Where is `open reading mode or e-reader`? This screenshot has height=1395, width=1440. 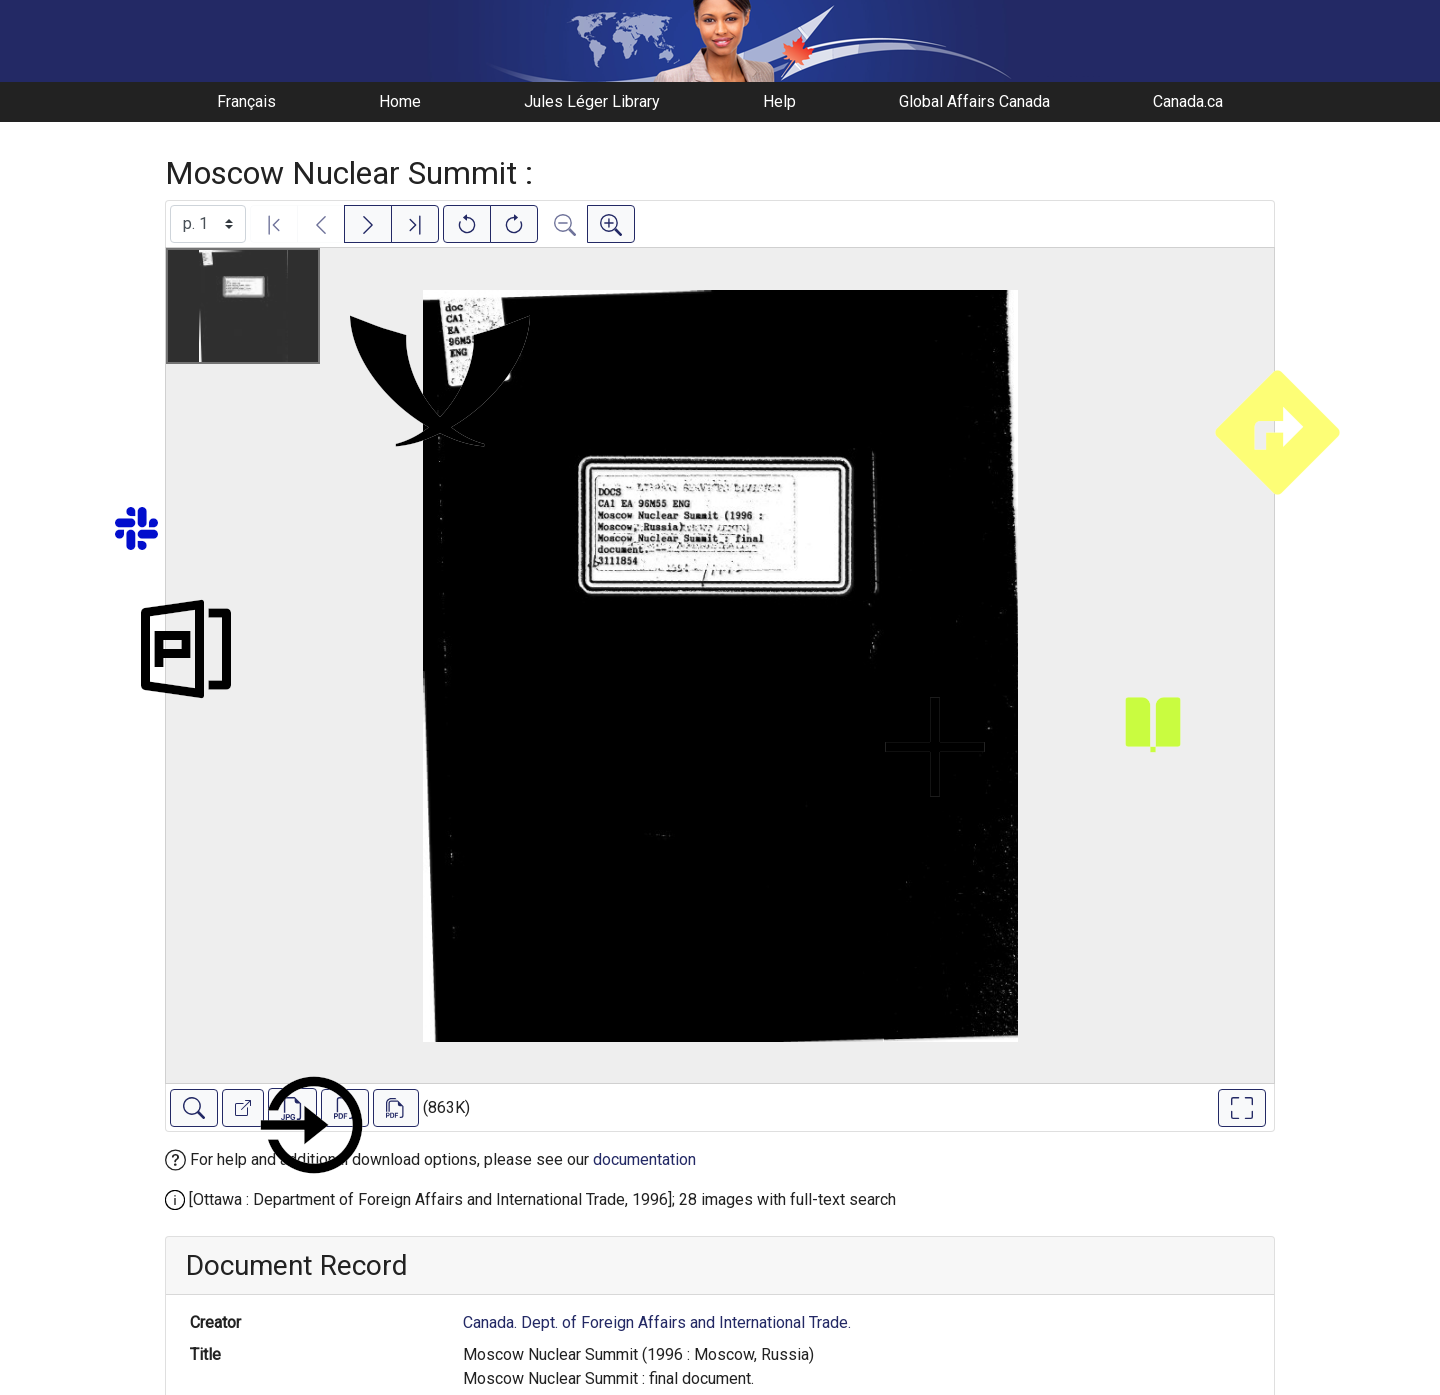
open reading mode or e-reader is located at coordinates (1153, 722).